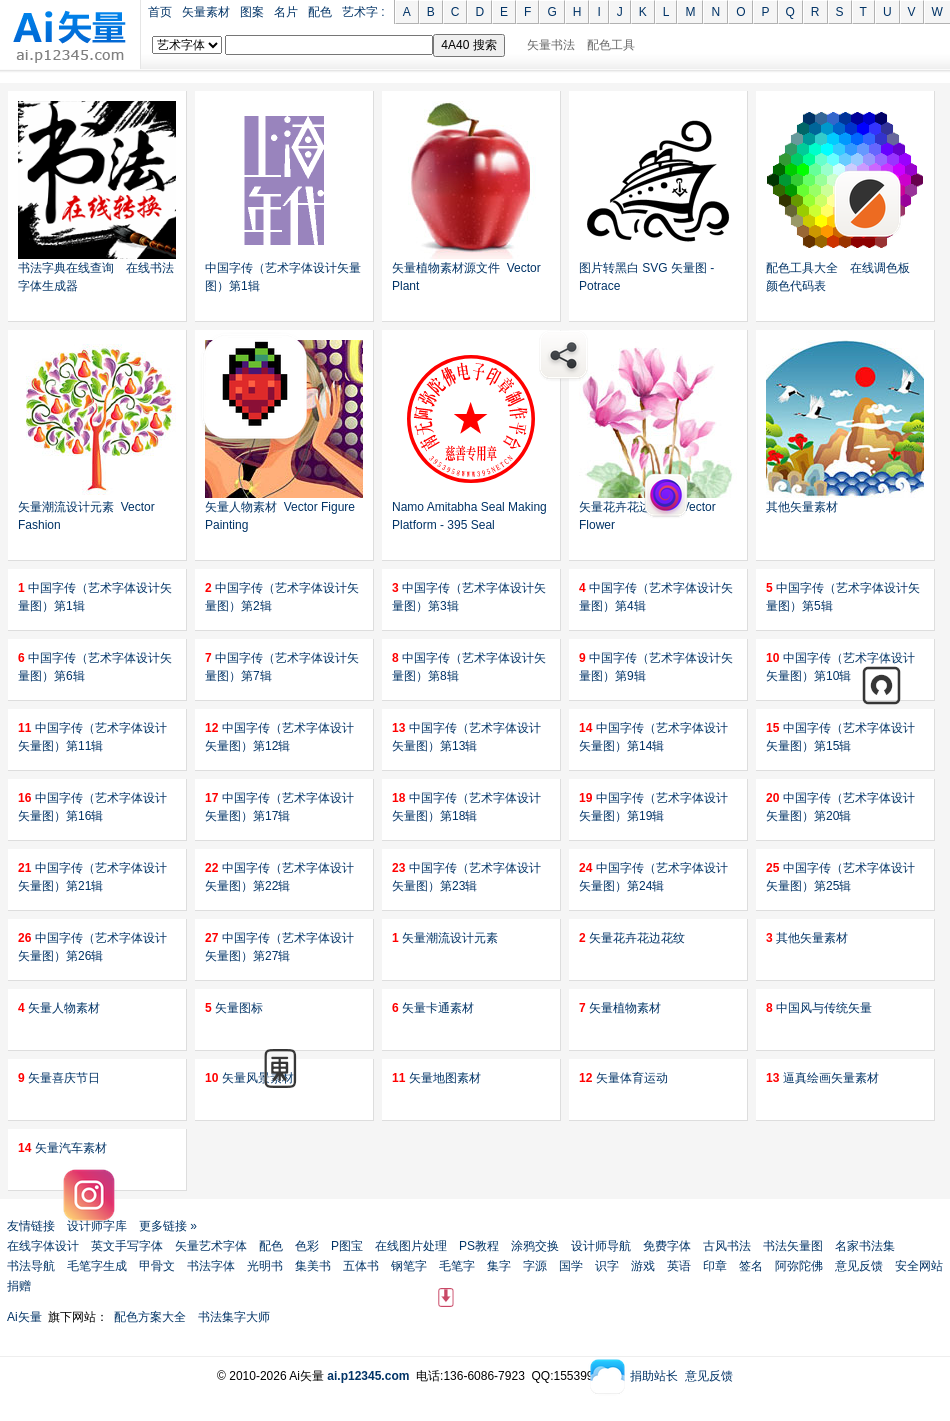 The width and height of the screenshot is (950, 1421). I want to click on open the Celeste app, so click(255, 387).